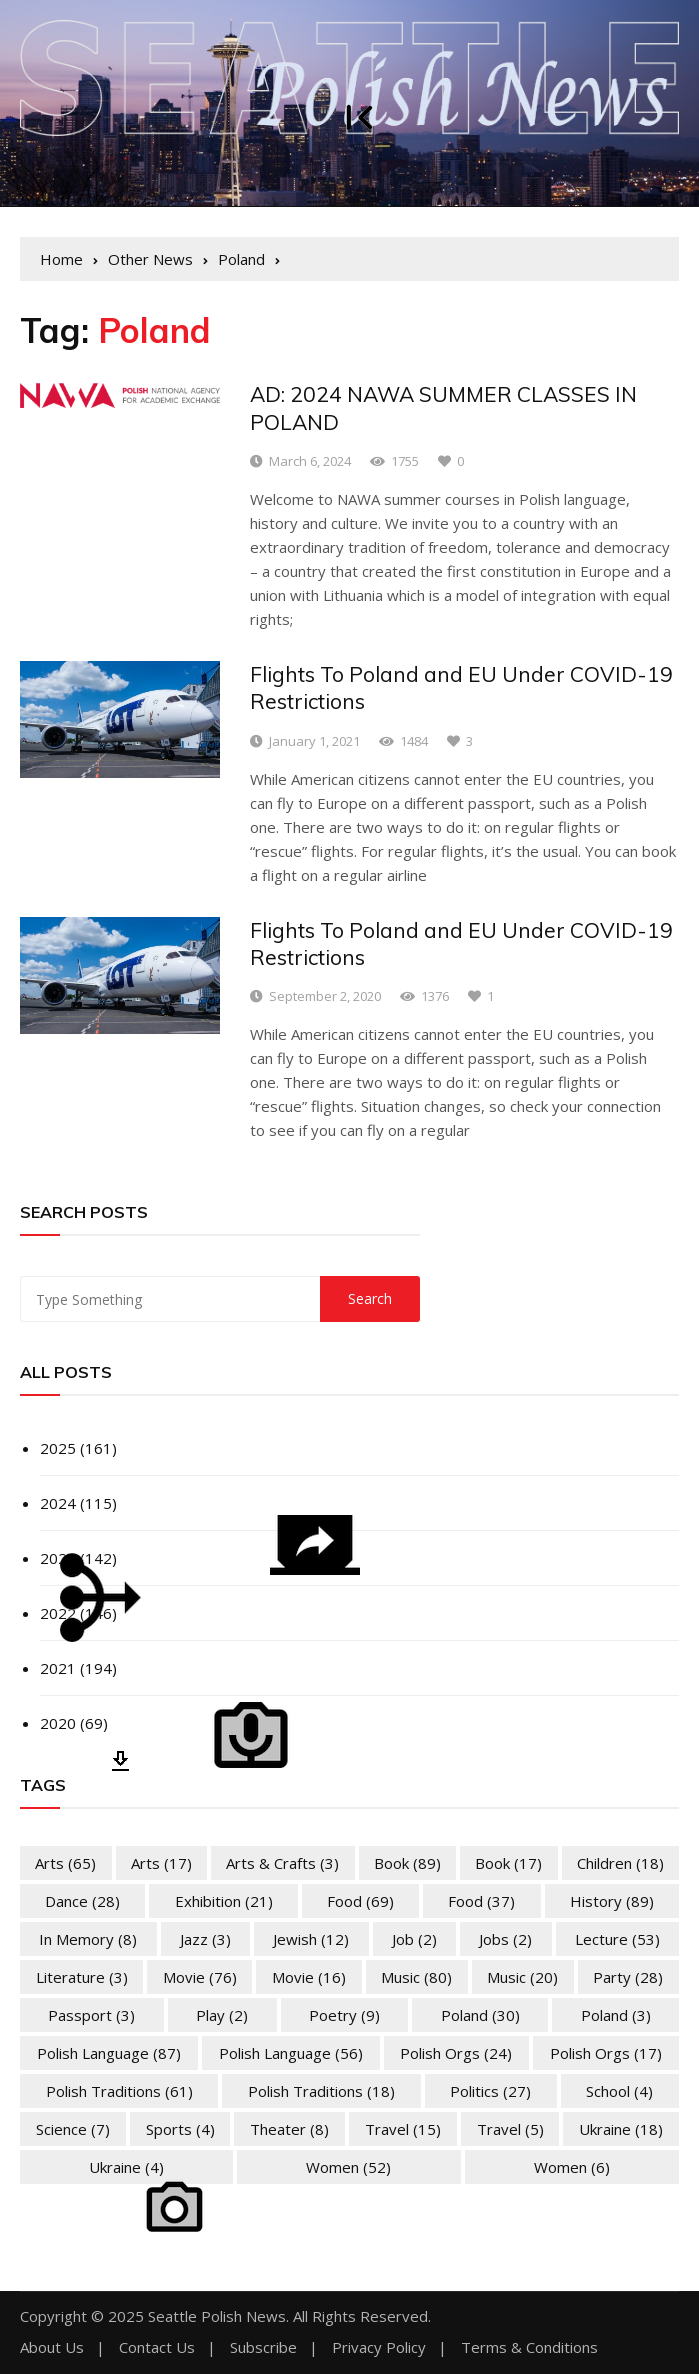 The image size is (699, 2374). I want to click on take a photo, so click(174, 2209).